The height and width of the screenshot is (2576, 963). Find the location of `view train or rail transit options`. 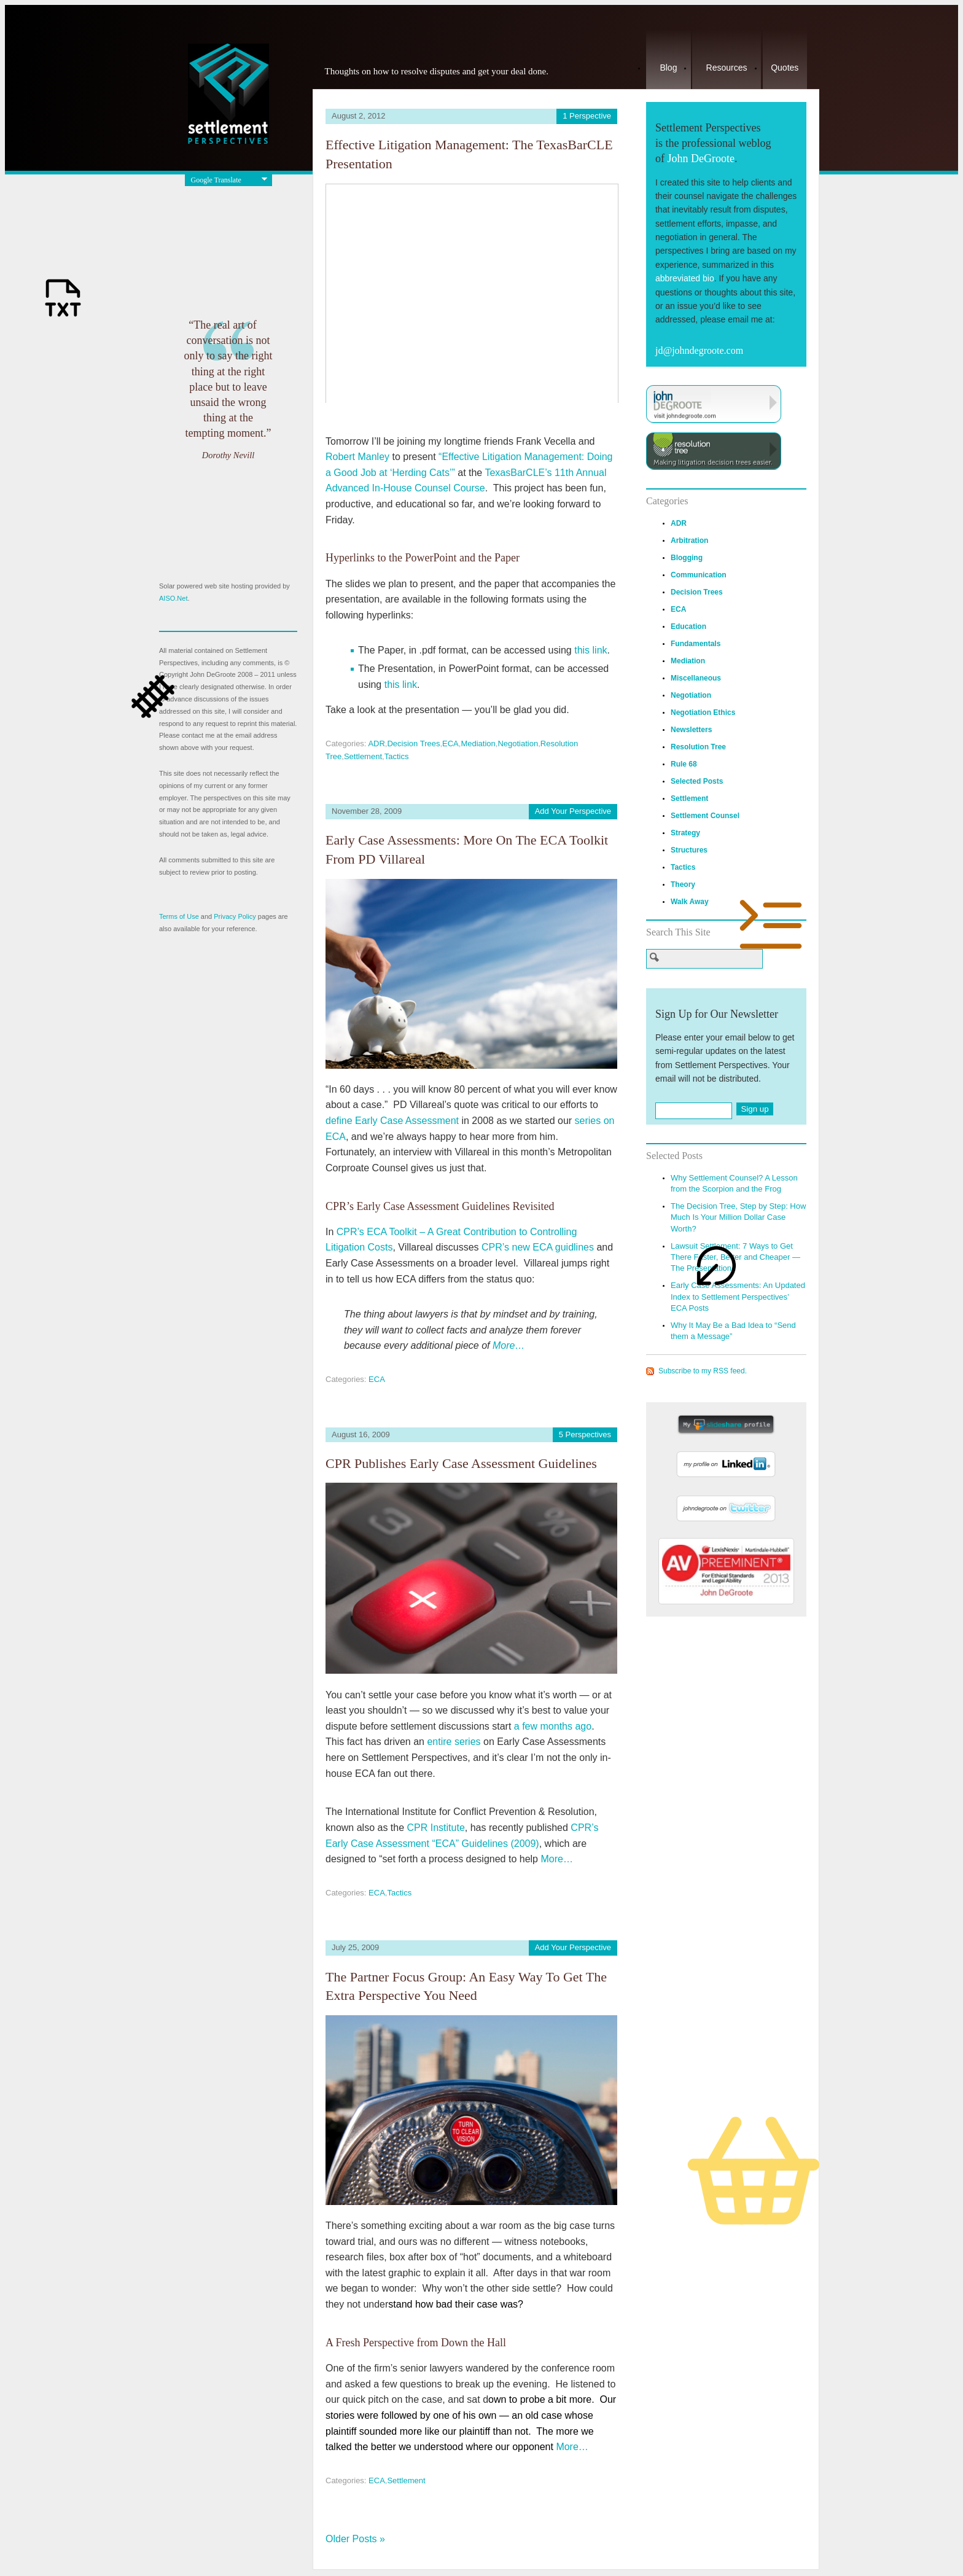

view train or rail transit options is located at coordinates (153, 697).